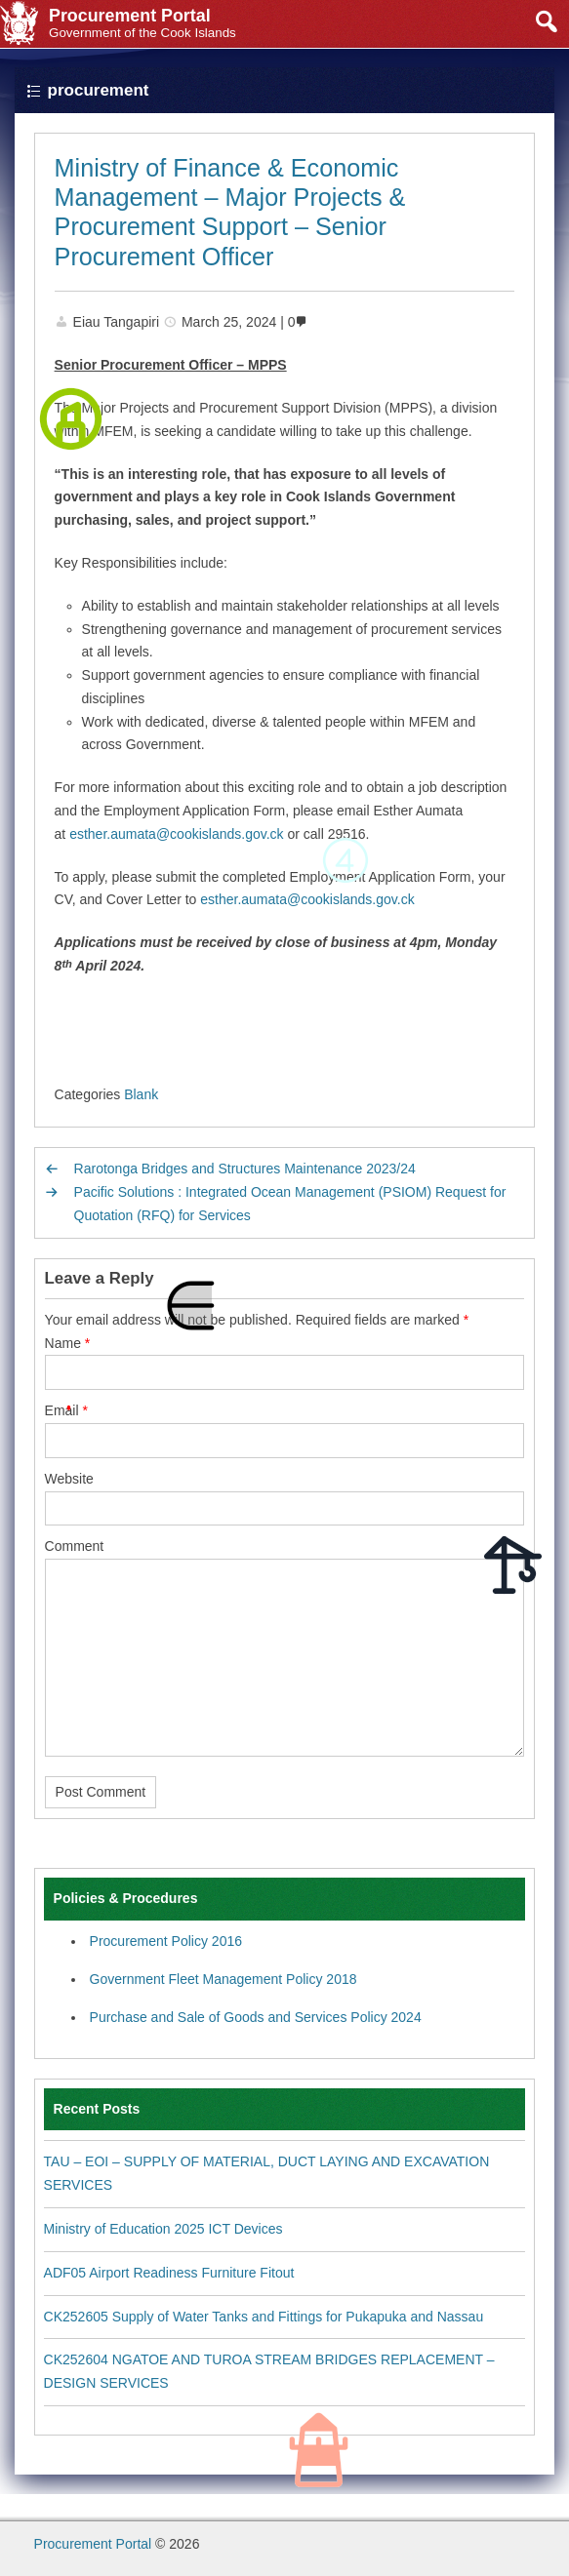  I want to click on indicates no cellular signal available, so click(87, 1394).